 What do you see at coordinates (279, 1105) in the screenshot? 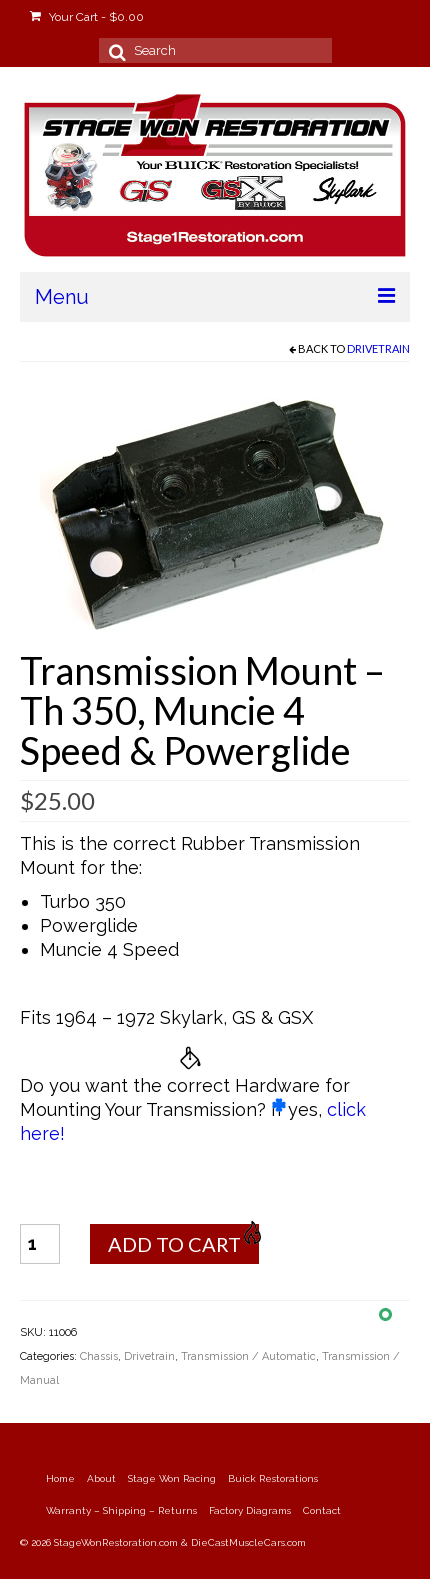
I see `indicates a lucky or bonus reward` at bounding box center [279, 1105].